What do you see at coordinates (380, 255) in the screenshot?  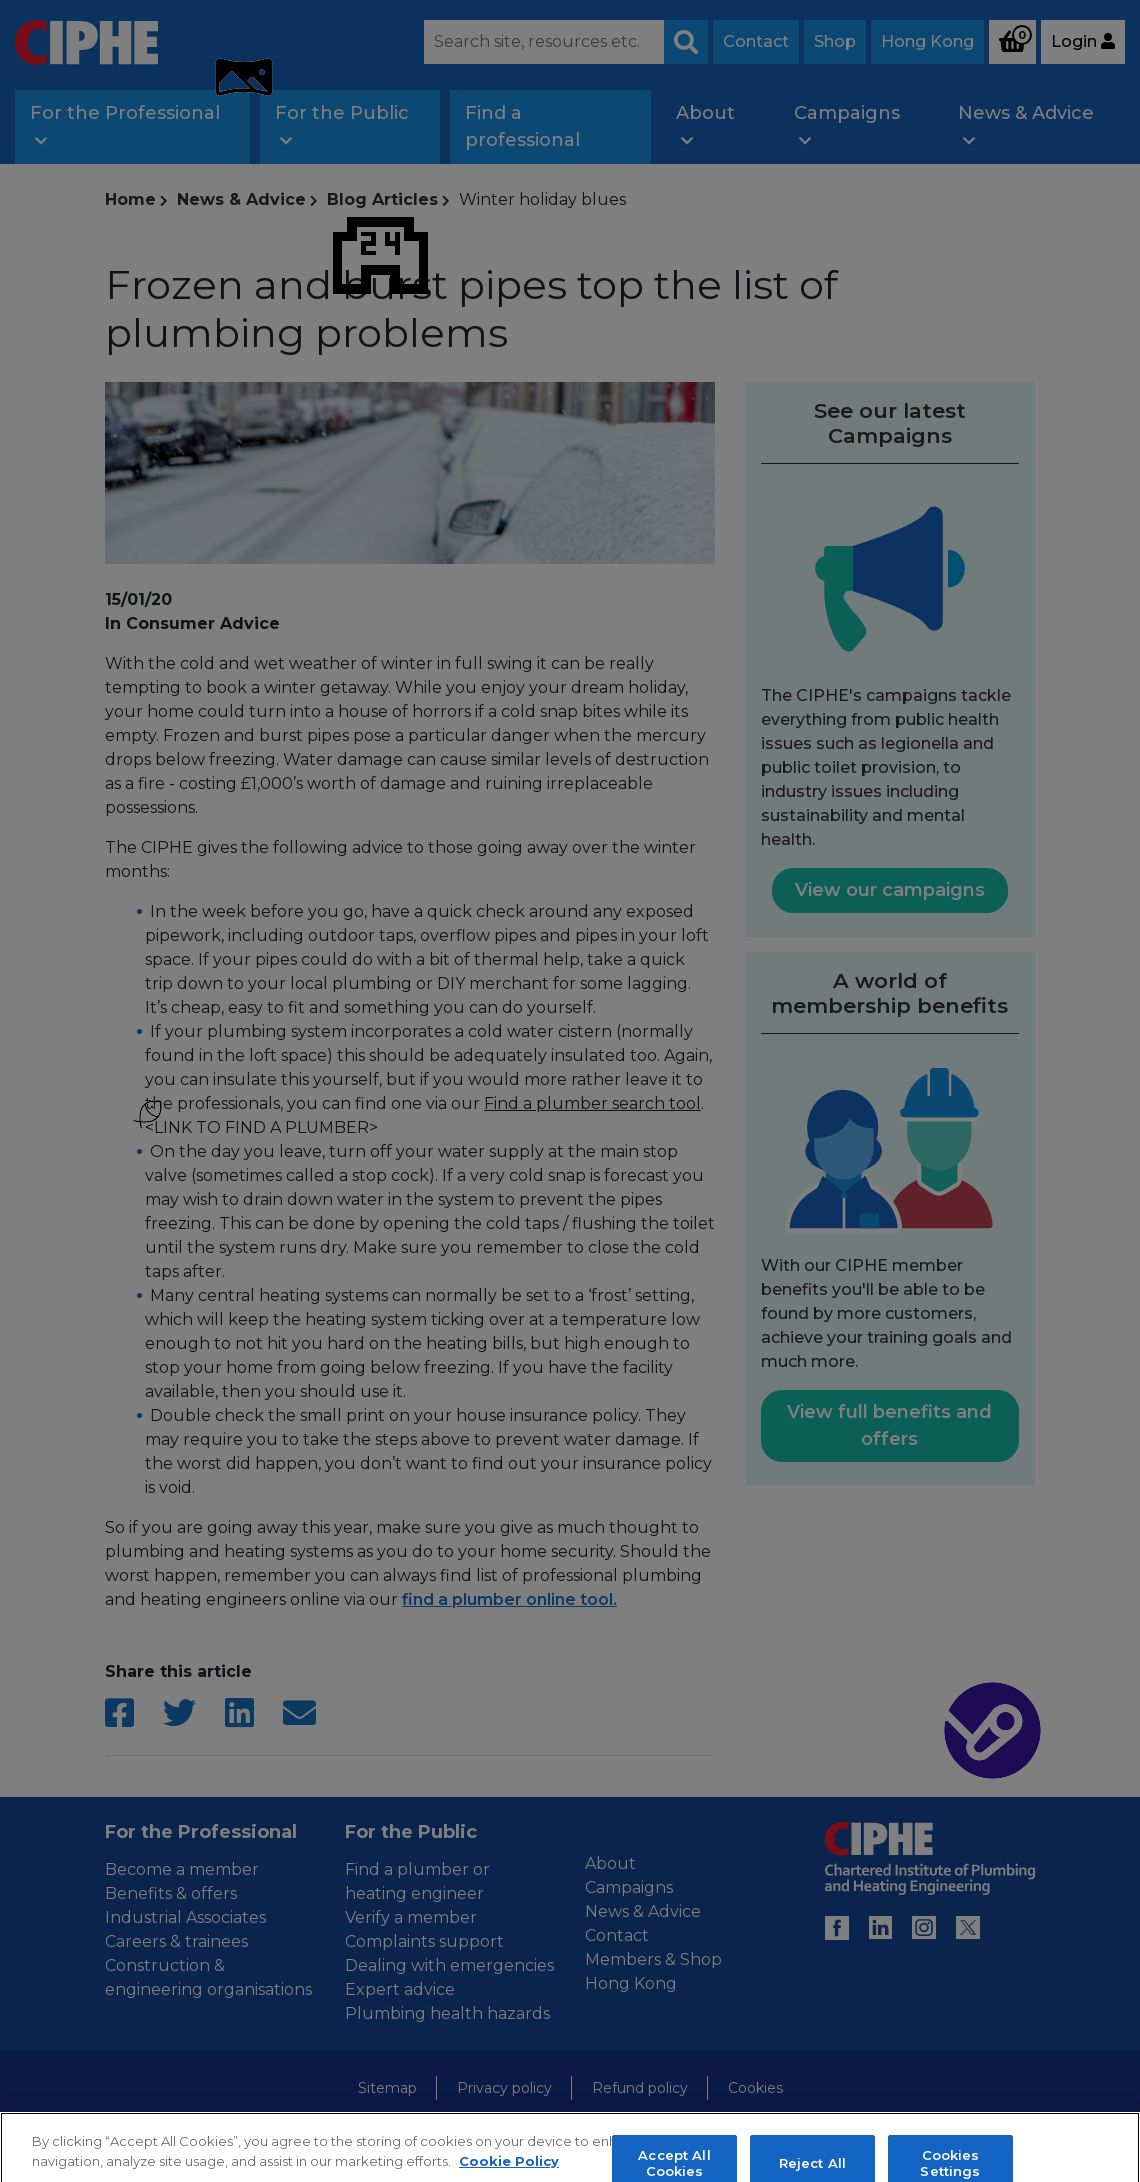 I see `find nearby convenience stores` at bounding box center [380, 255].